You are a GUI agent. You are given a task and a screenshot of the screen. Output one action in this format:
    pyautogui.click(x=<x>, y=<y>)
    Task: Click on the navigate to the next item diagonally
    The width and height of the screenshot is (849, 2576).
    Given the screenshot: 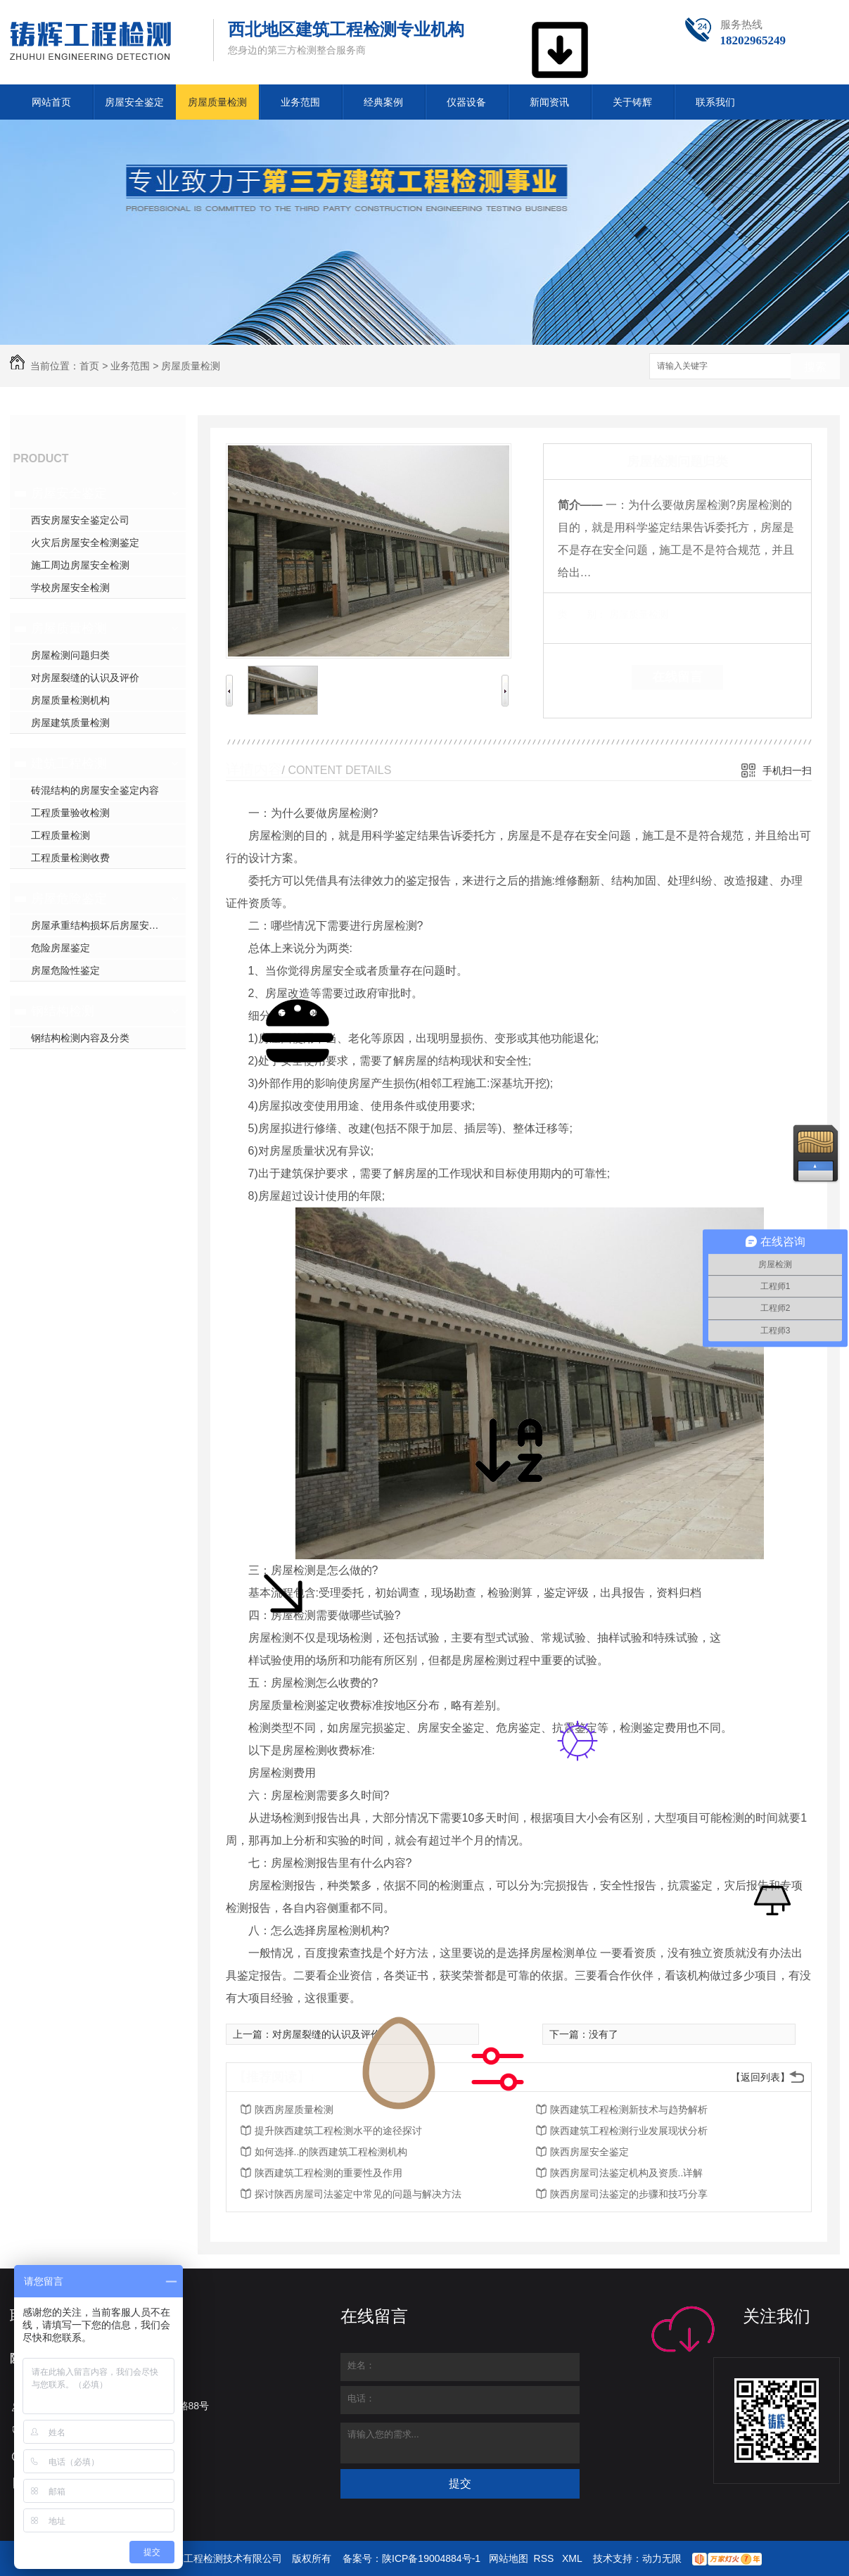 What is the action you would take?
    pyautogui.click(x=283, y=1593)
    